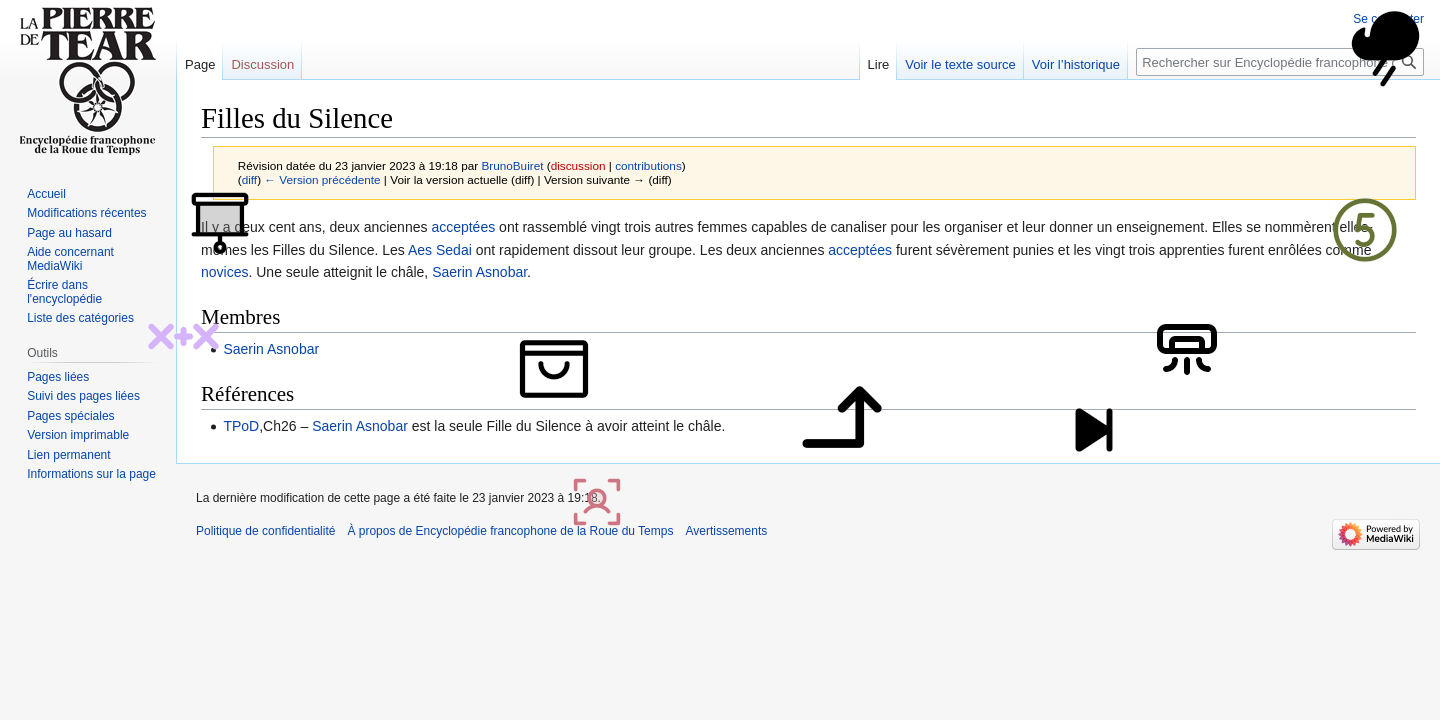  Describe the element at coordinates (554, 369) in the screenshot. I see `view your shopping bag` at that location.